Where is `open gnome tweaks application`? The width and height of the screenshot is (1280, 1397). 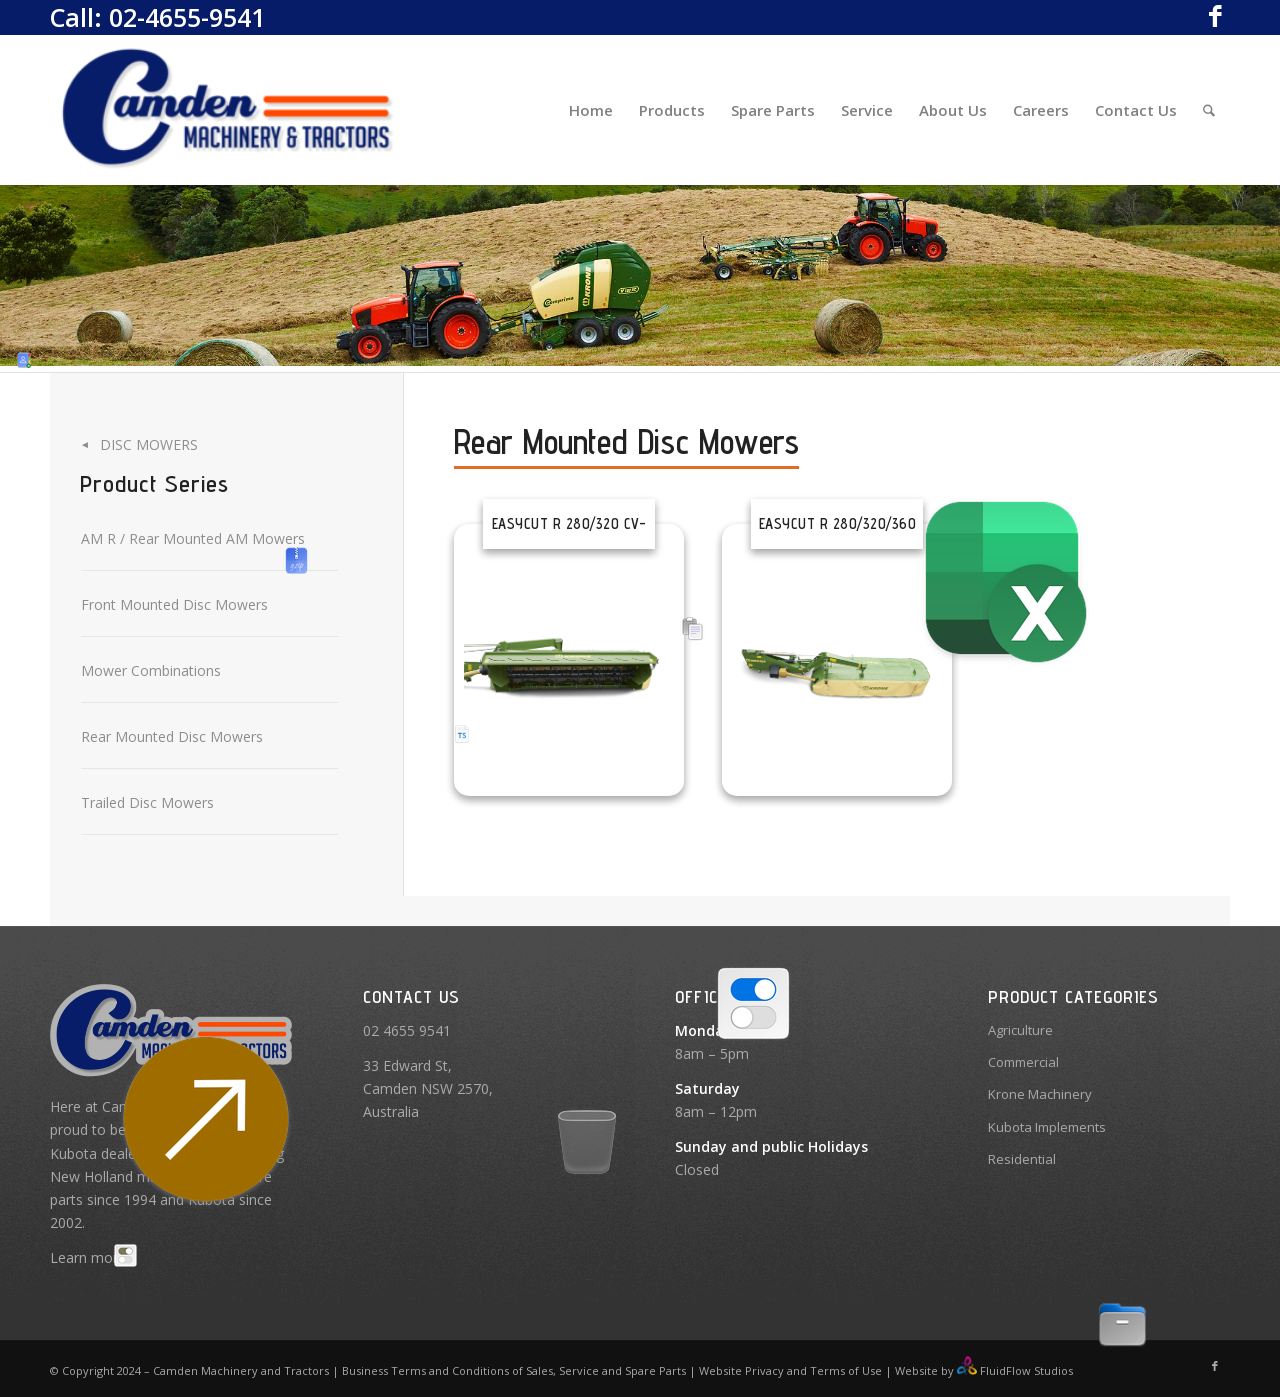 open gnome tweaks application is located at coordinates (753, 1003).